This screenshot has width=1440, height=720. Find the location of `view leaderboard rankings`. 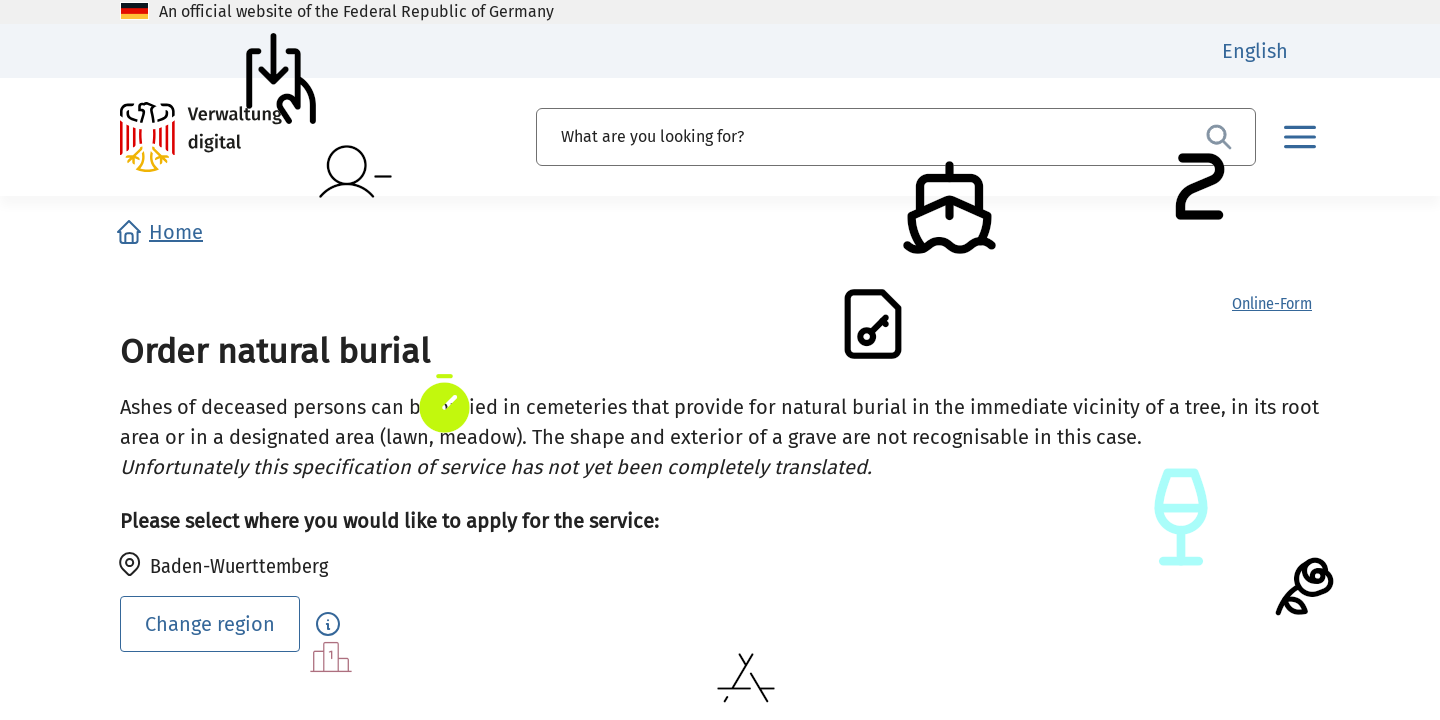

view leaderboard rankings is located at coordinates (331, 657).